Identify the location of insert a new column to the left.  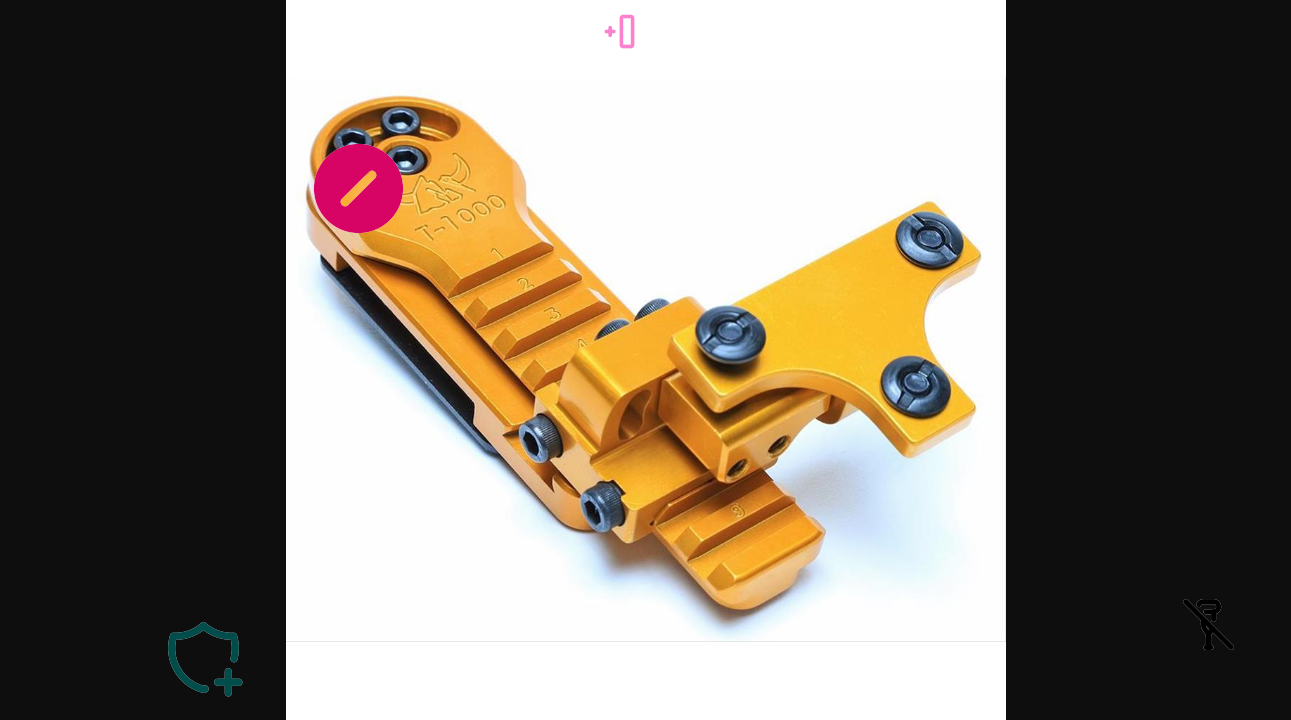
(619, 31).